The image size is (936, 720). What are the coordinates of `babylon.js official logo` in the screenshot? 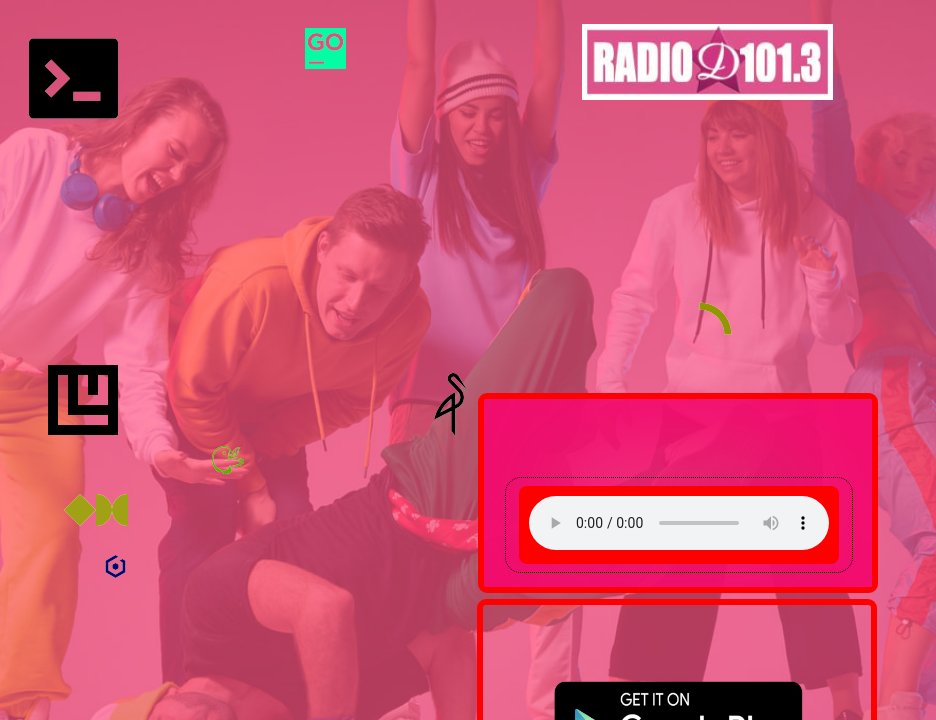 It's located at (115, 566).